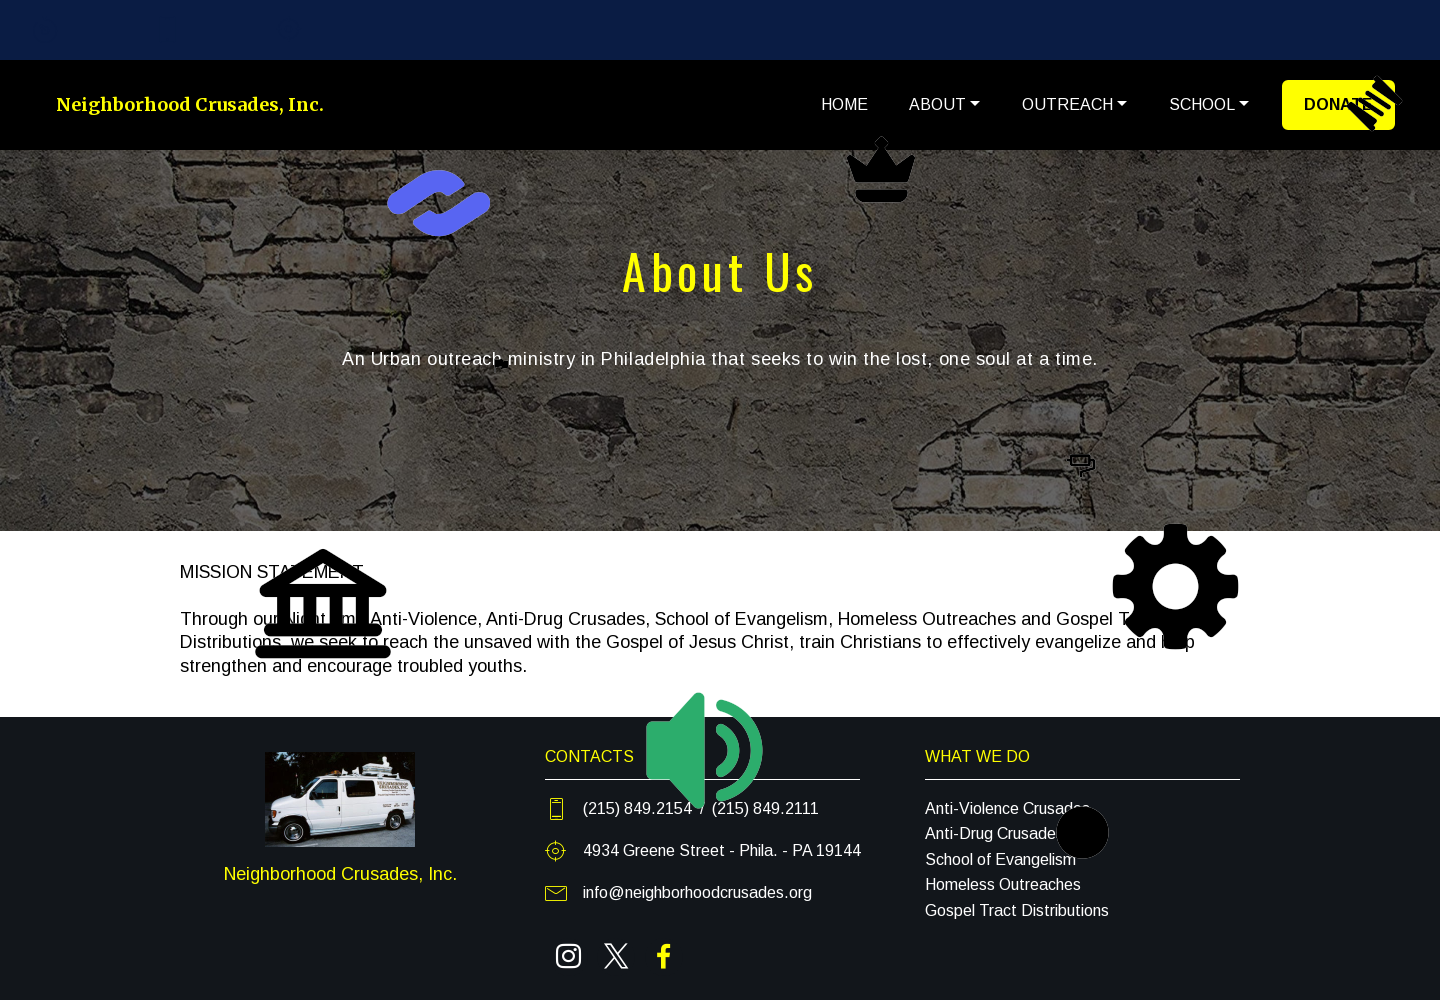  Describe the element at coordinates (501, 366) in the screenshot. I see `report or flag a message` at that location.